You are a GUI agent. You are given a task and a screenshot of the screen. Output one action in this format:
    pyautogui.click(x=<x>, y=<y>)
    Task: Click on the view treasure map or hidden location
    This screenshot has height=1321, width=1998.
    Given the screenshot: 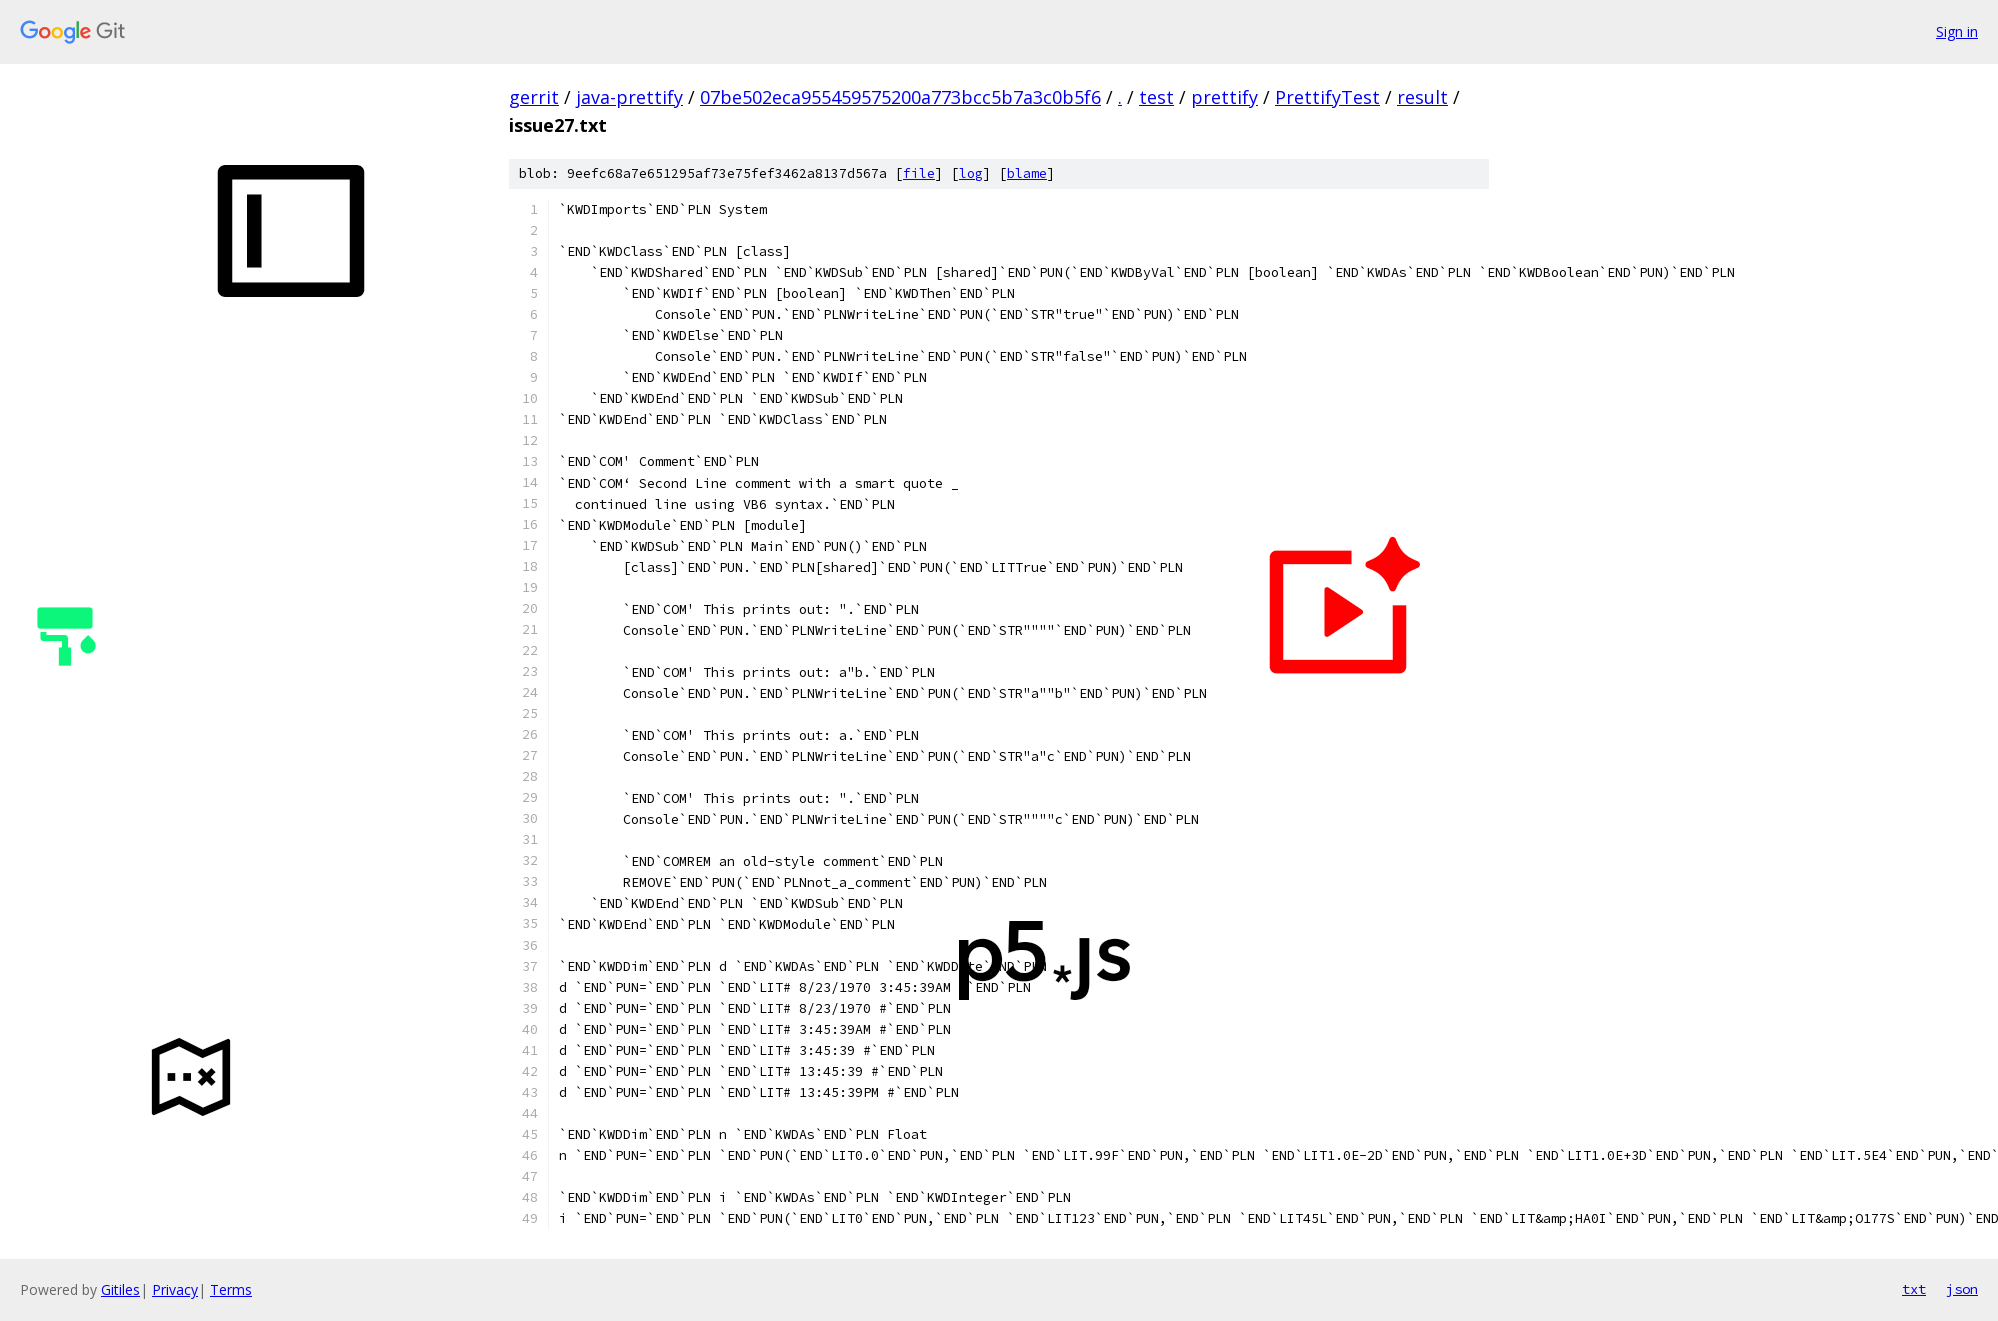 What is the action you would take?
    pyautogui.click(x=191, y=1077)
    